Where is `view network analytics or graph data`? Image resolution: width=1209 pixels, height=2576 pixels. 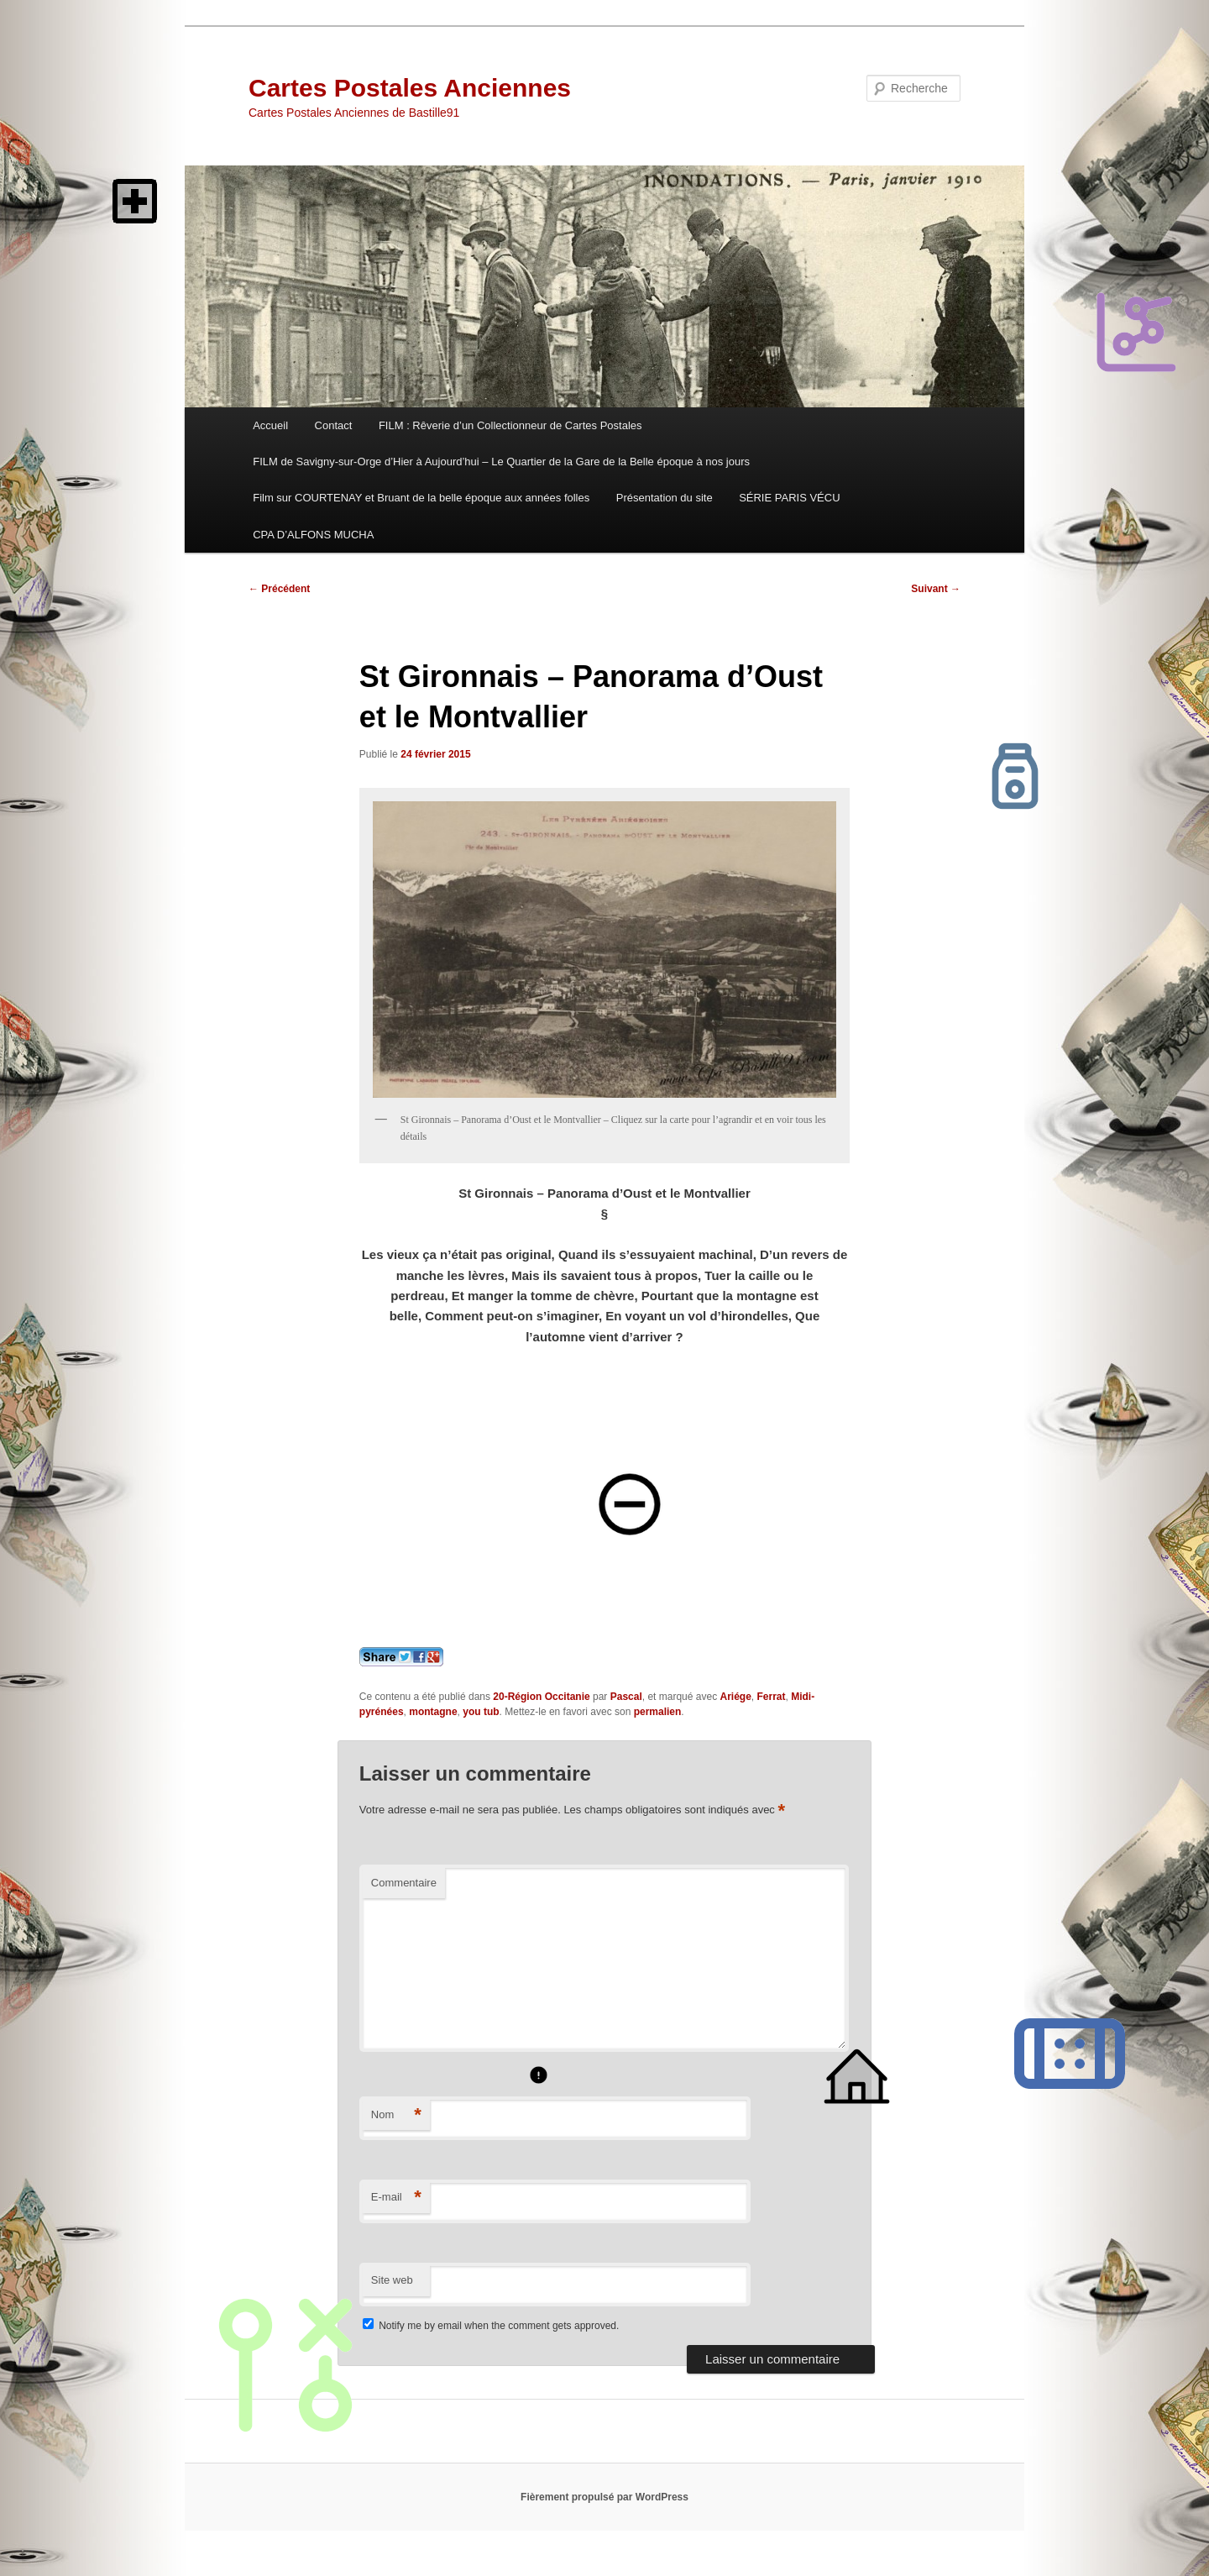
view network analytics or graph data is located at coordinates (1136, 332).